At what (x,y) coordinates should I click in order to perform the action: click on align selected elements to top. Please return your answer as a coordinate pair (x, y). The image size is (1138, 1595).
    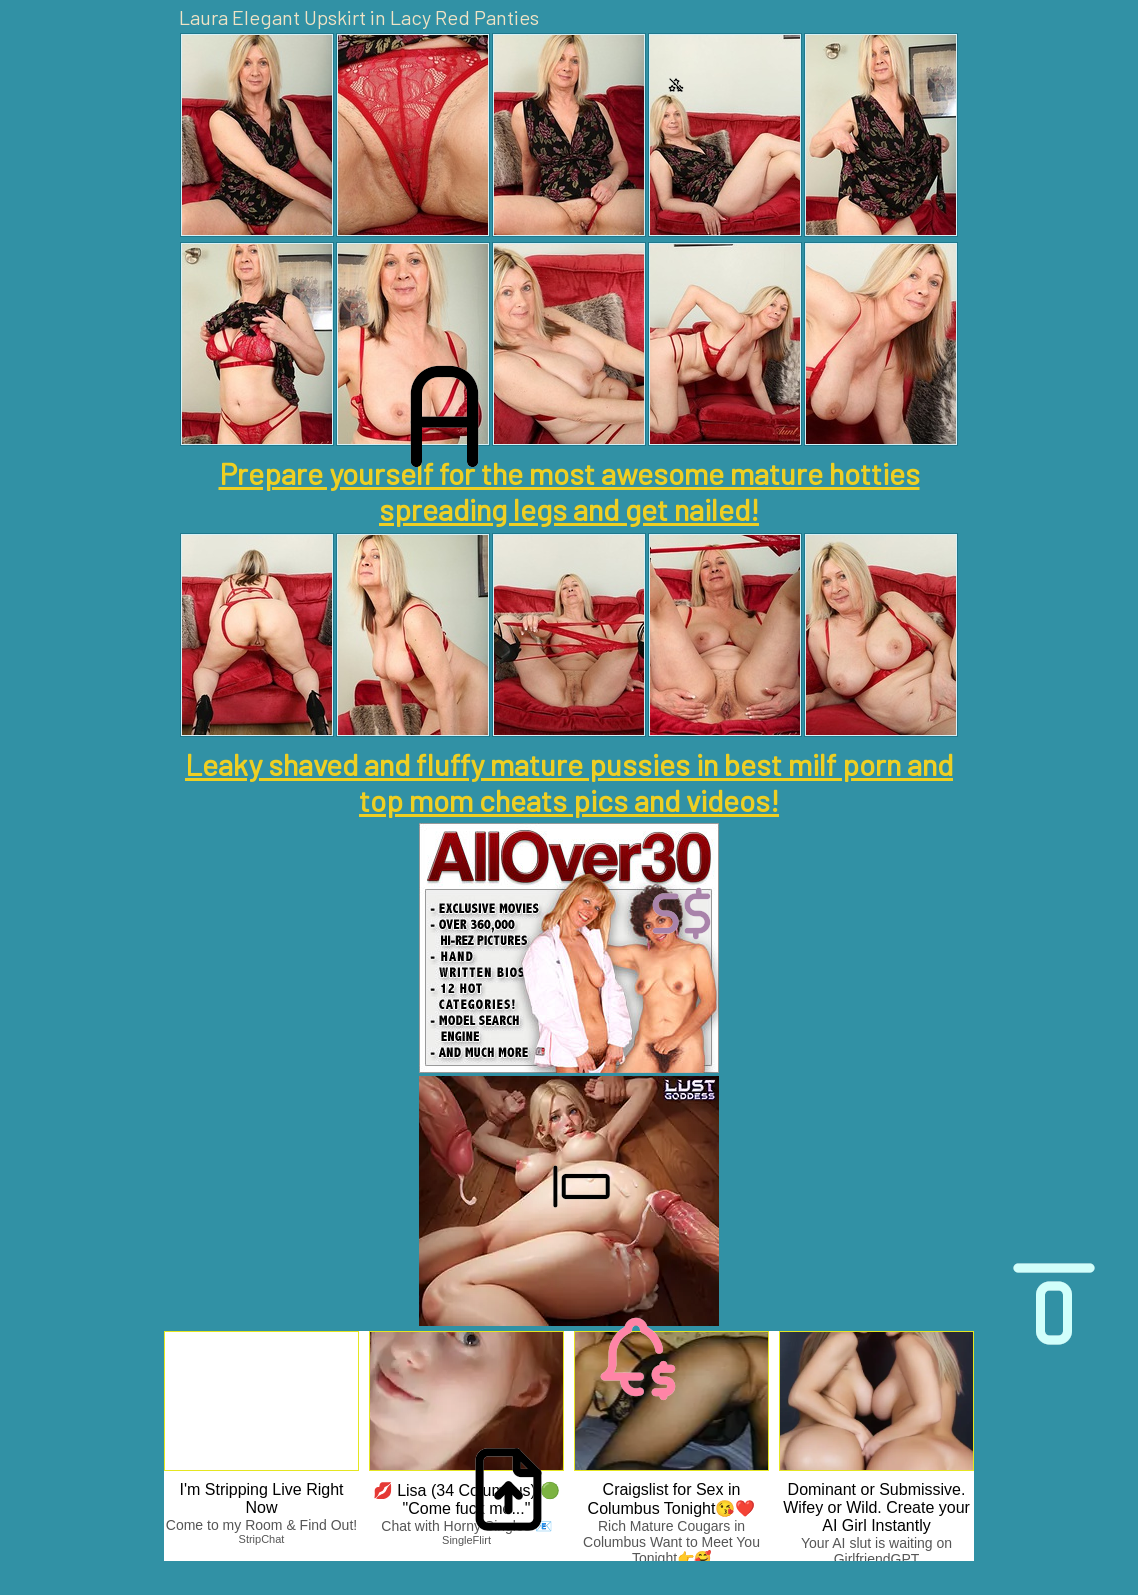
    Looking at the image, I should click on (1054, 1304).